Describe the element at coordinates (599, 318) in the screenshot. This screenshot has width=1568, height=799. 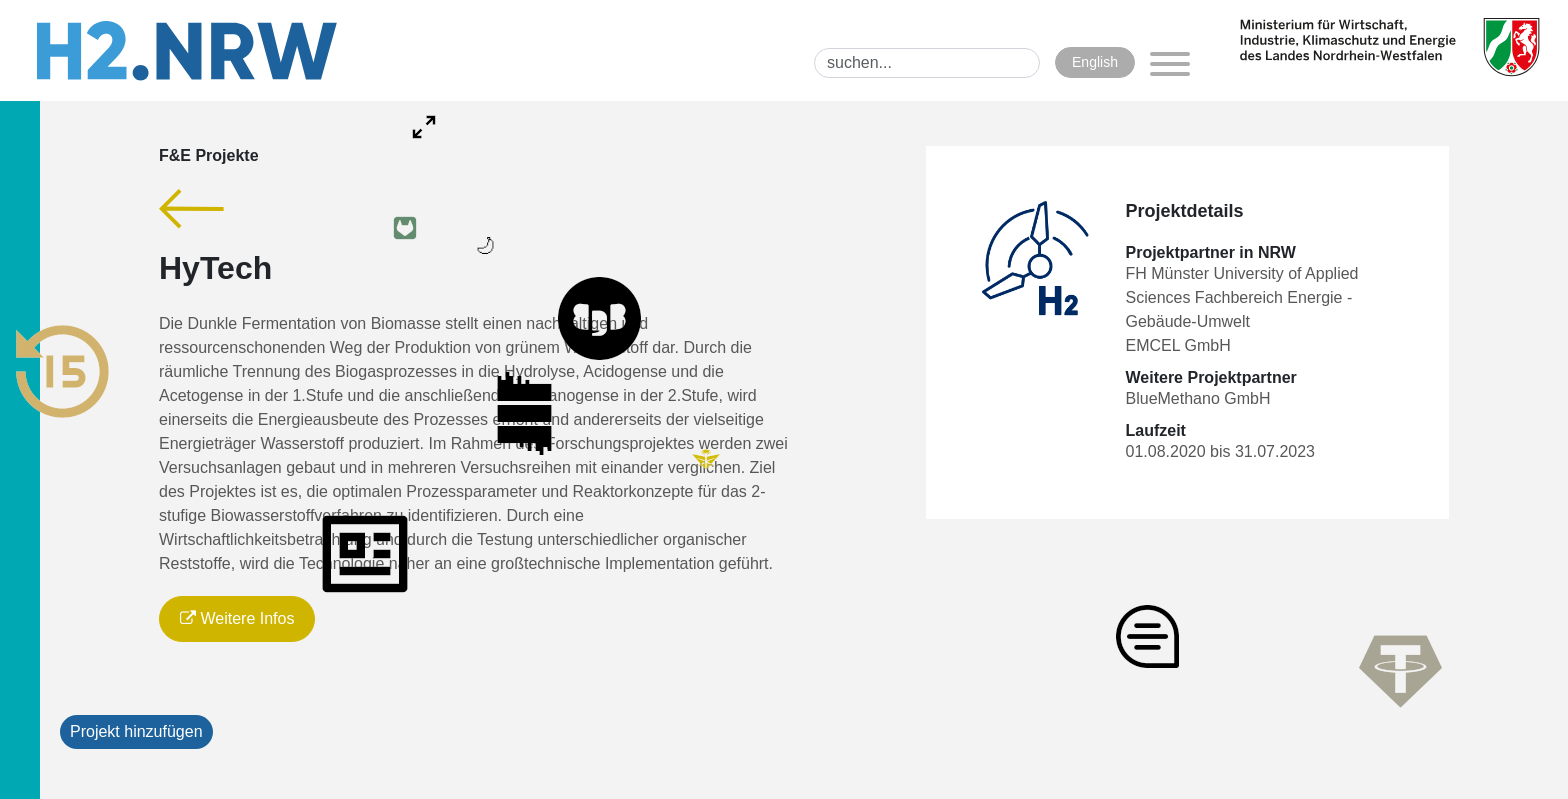
I see `EnterpriseDB company logo` at that location.